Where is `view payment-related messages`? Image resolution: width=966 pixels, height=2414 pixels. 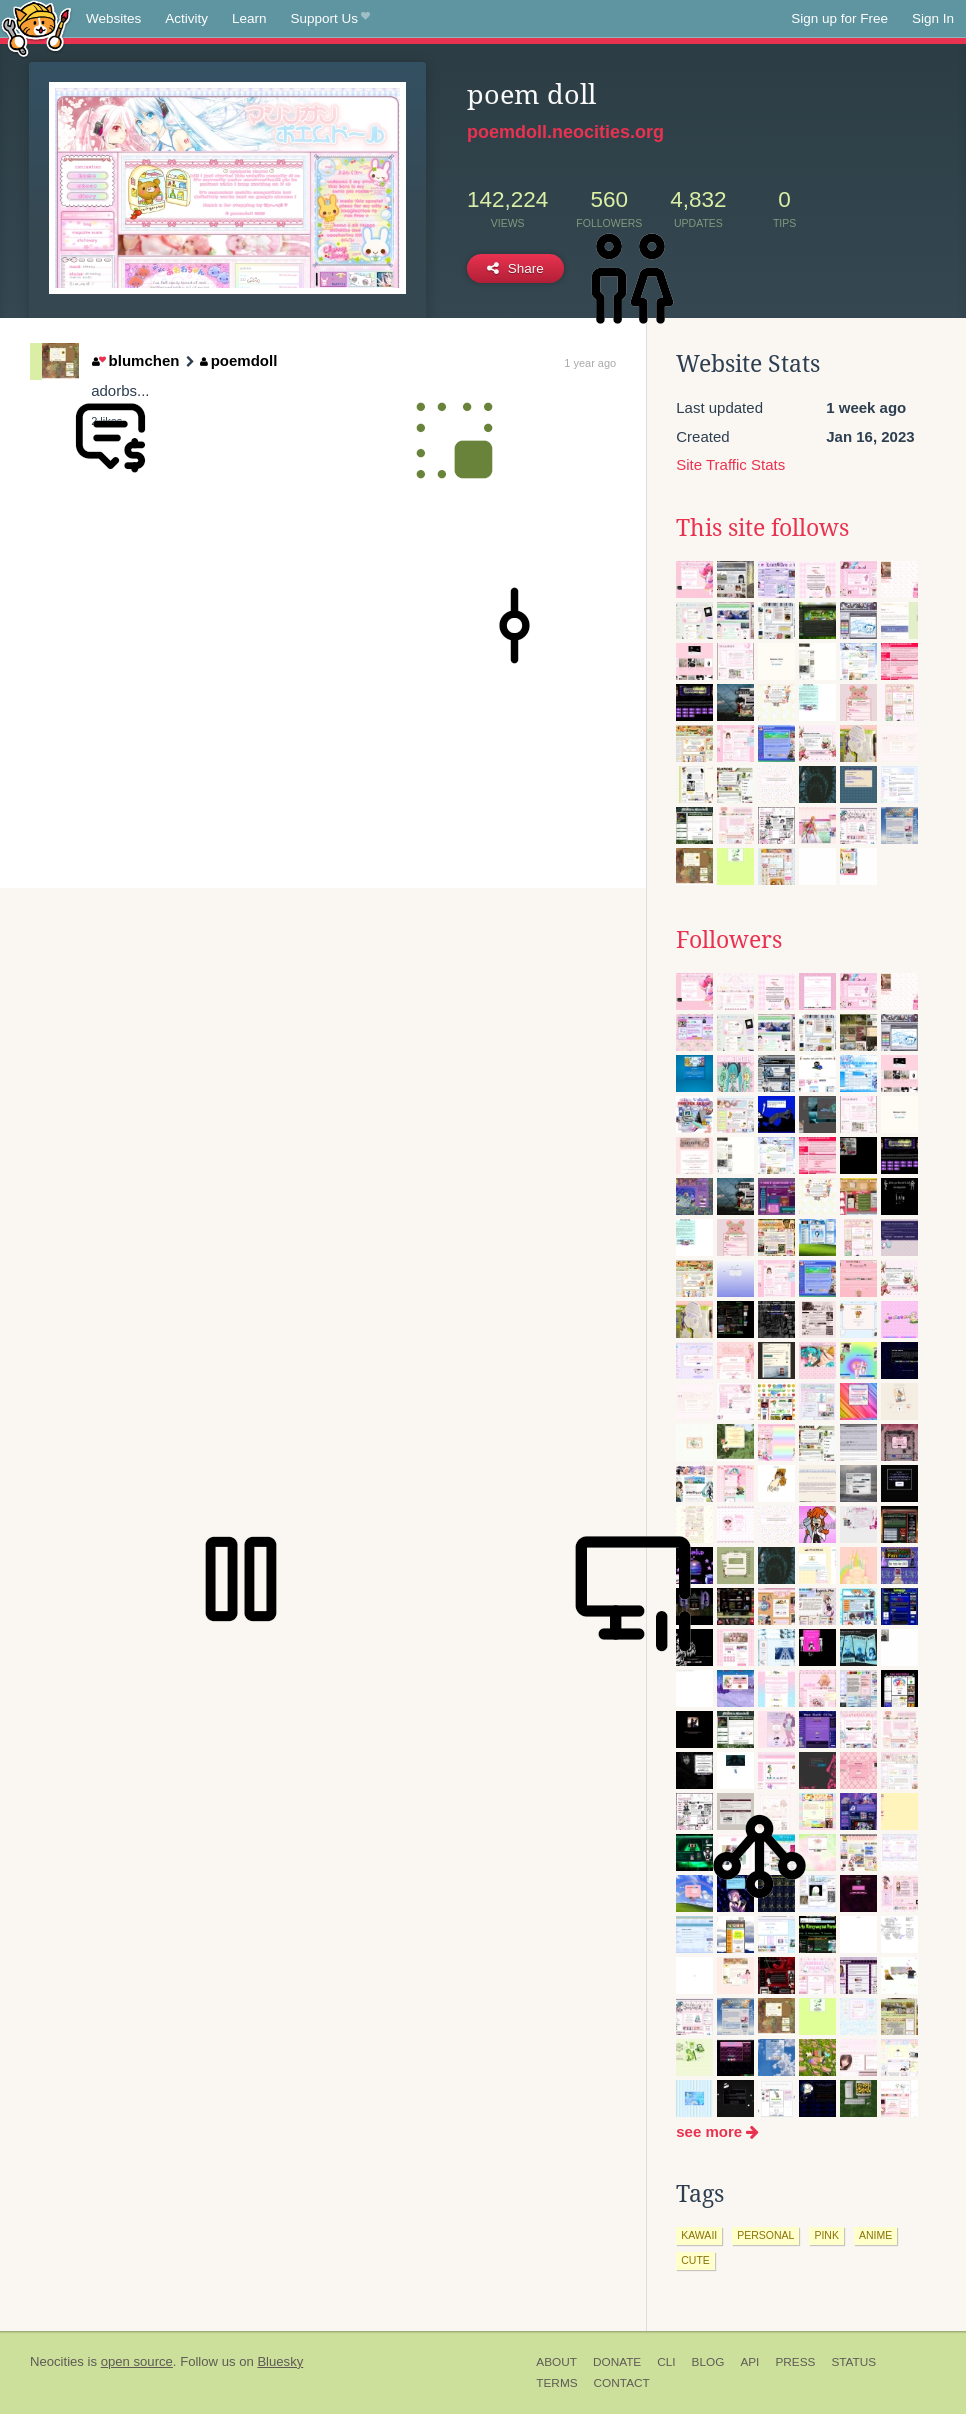
view payment-related messages is located at coordinates (110, 434).